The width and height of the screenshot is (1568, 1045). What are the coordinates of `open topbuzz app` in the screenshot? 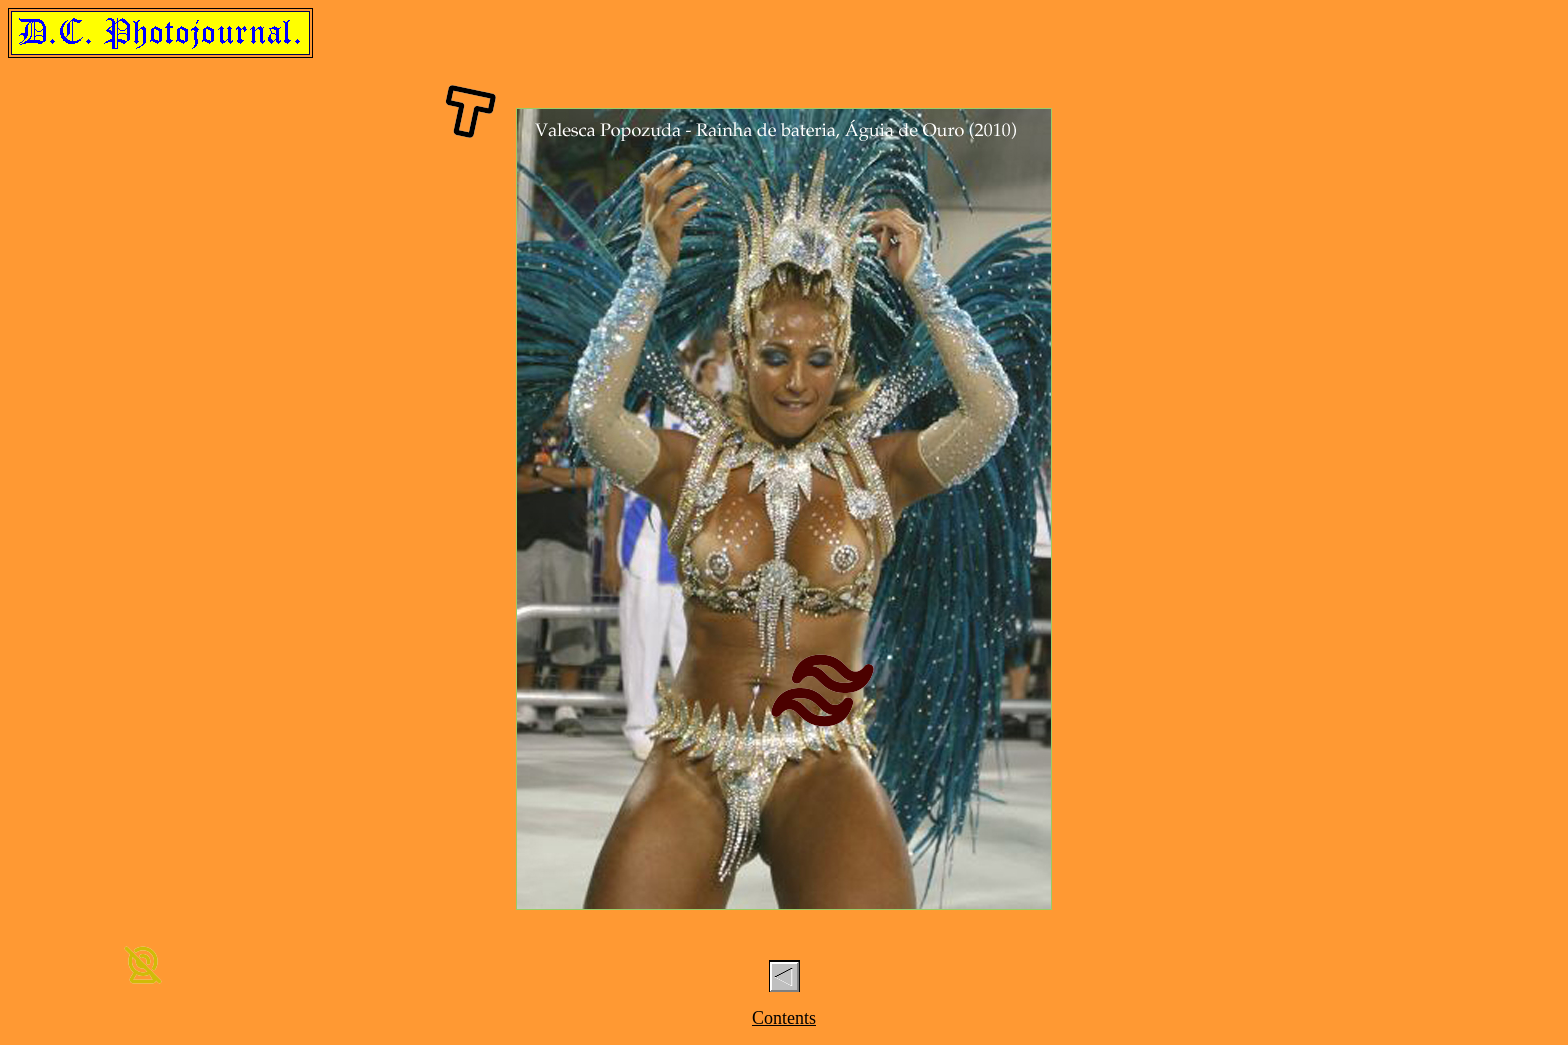 It's located at (469, 111).